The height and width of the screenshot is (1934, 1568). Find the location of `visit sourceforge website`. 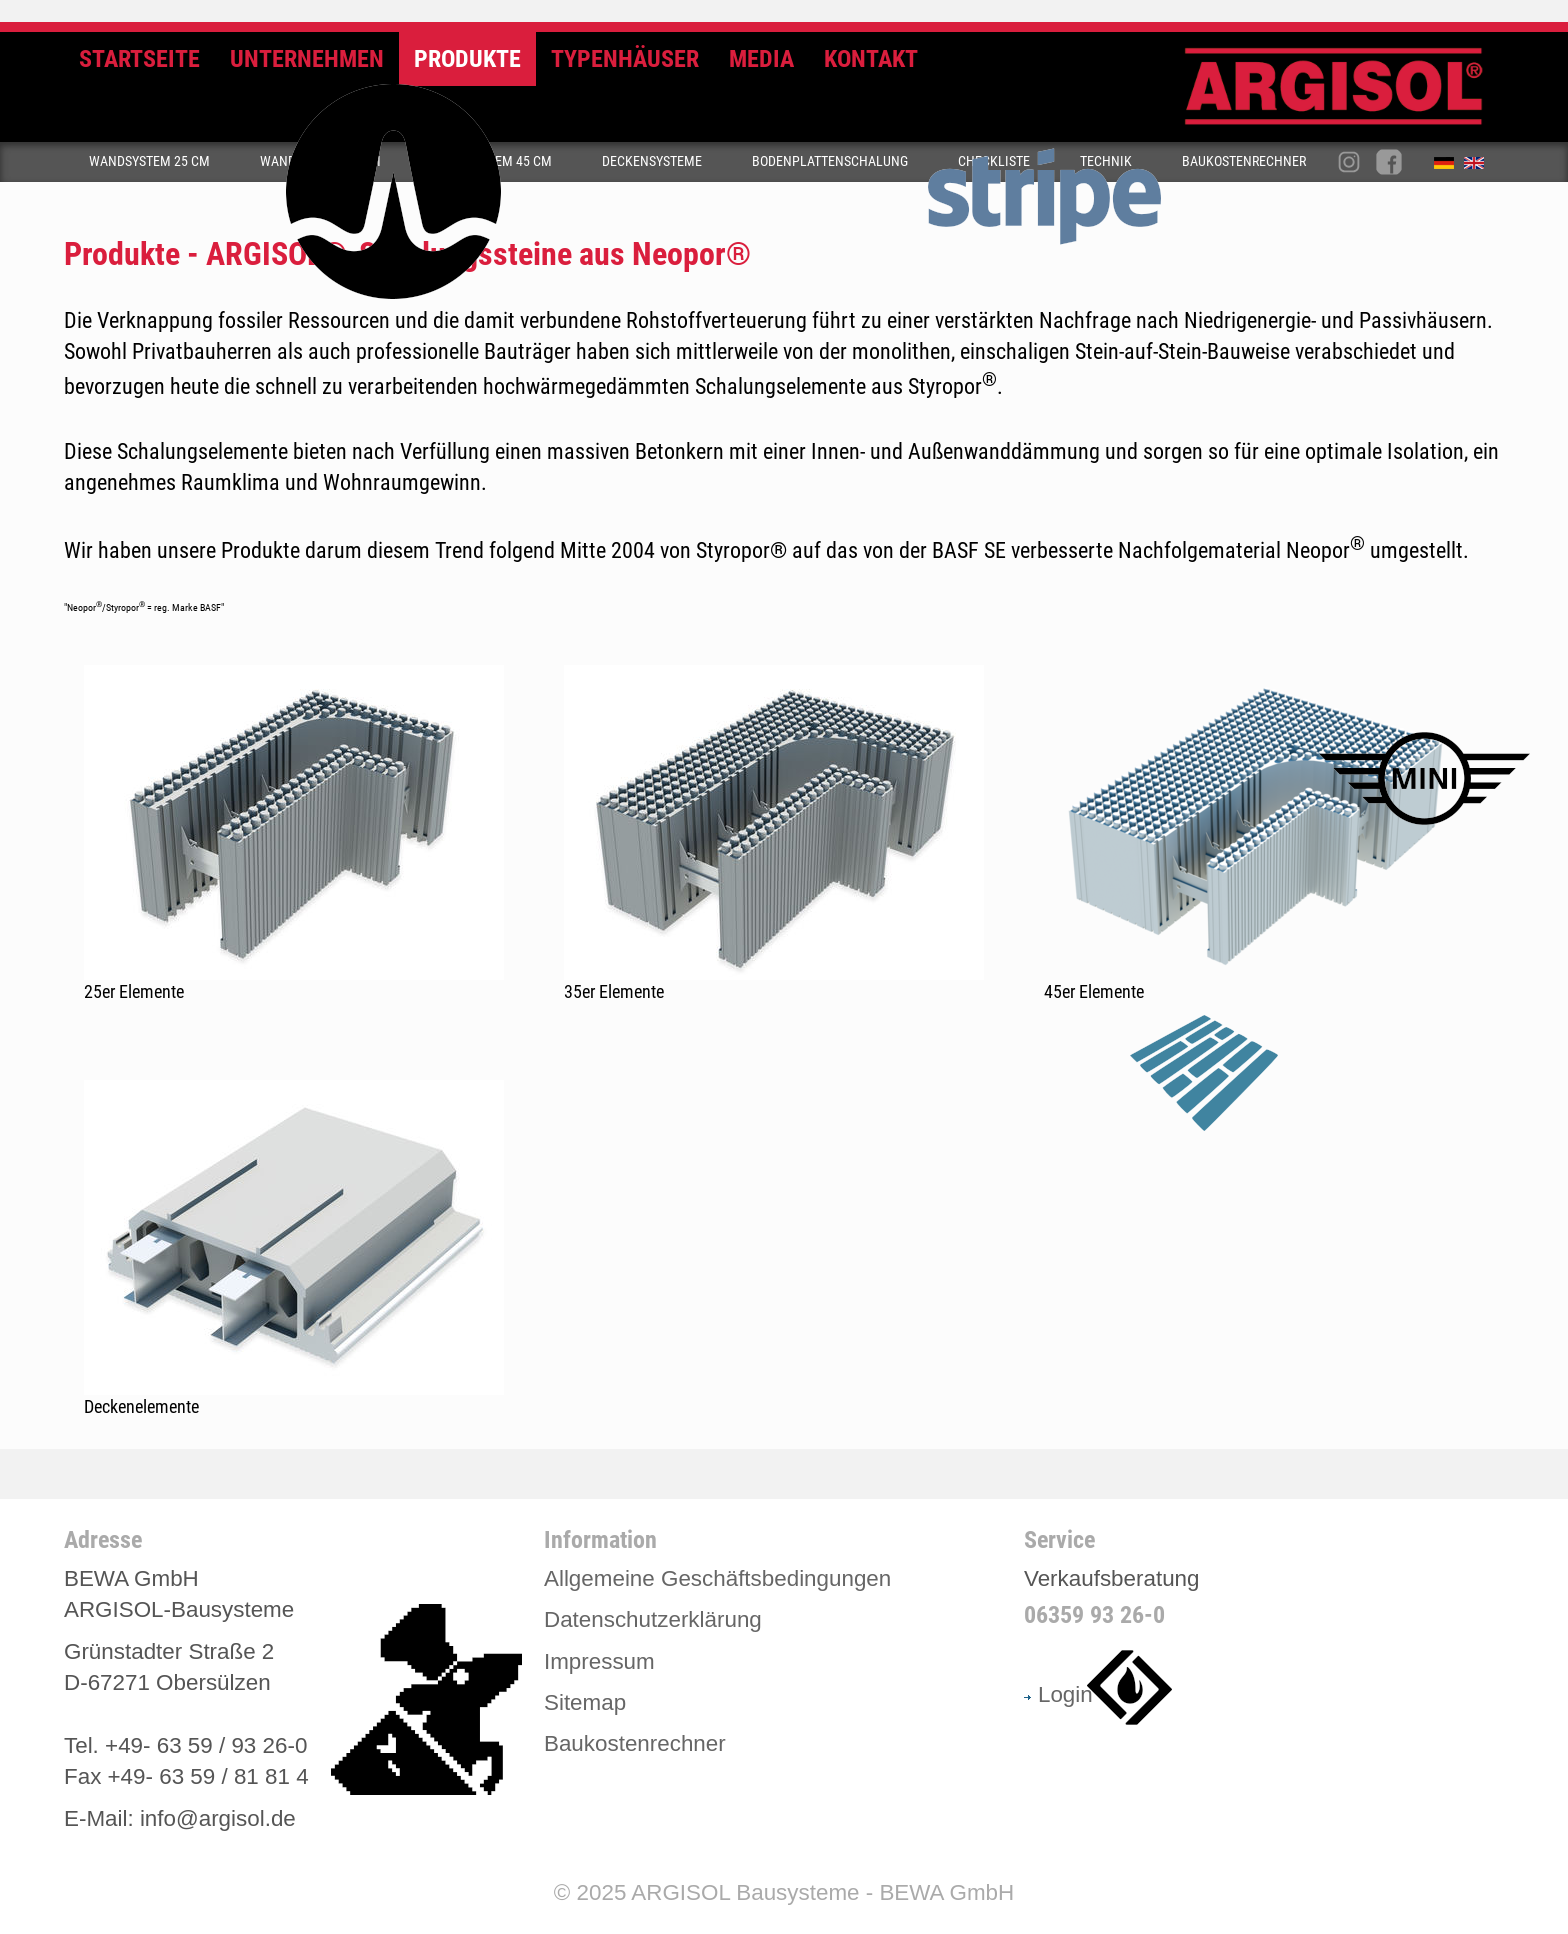

visit sourceforge website is located at coordinates (1129, 1687).